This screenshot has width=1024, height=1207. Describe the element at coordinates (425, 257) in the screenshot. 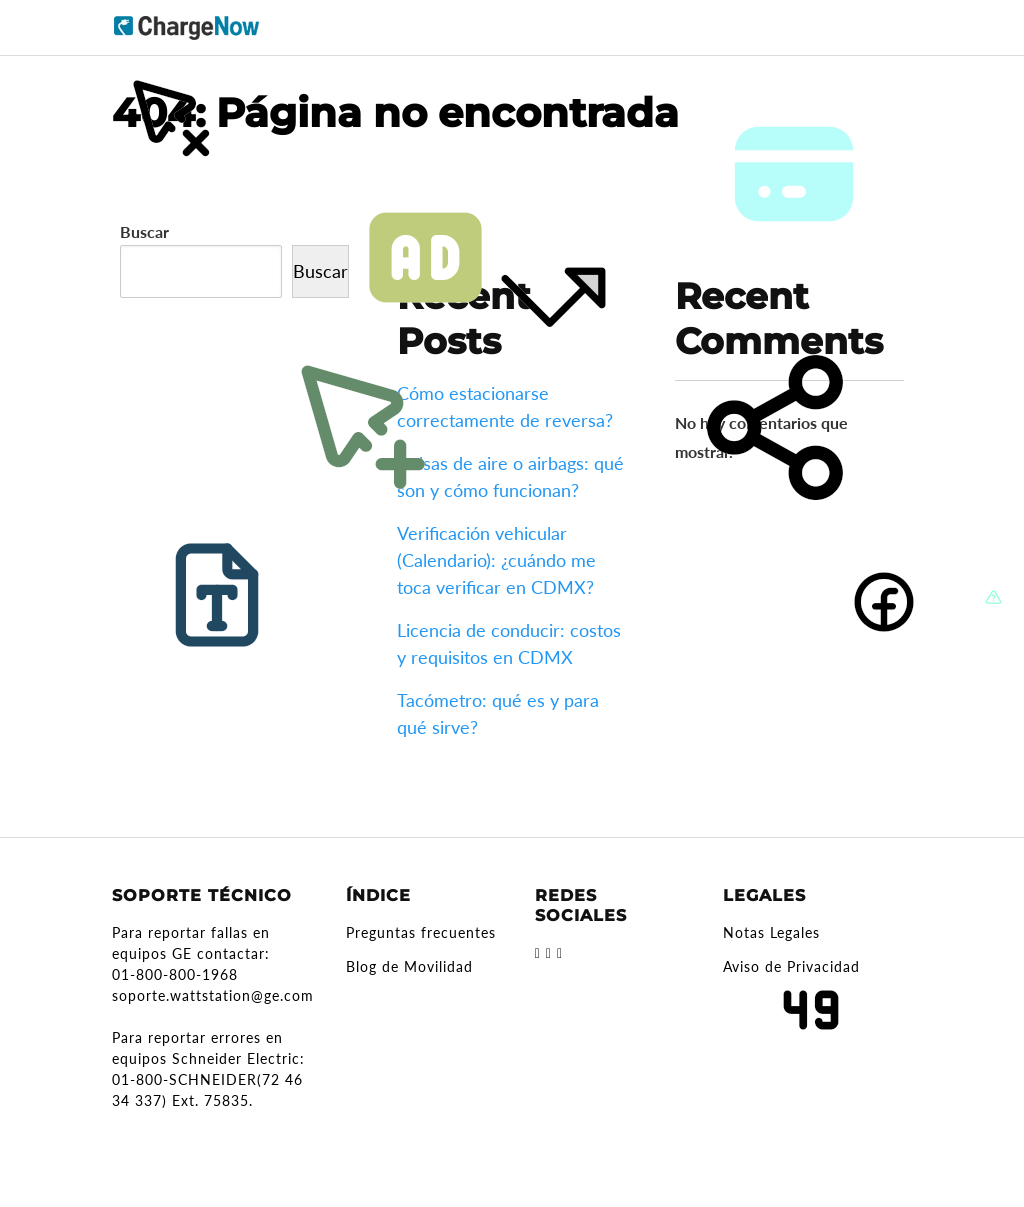

I see `indicates sponsored or advertisement content` at that location.